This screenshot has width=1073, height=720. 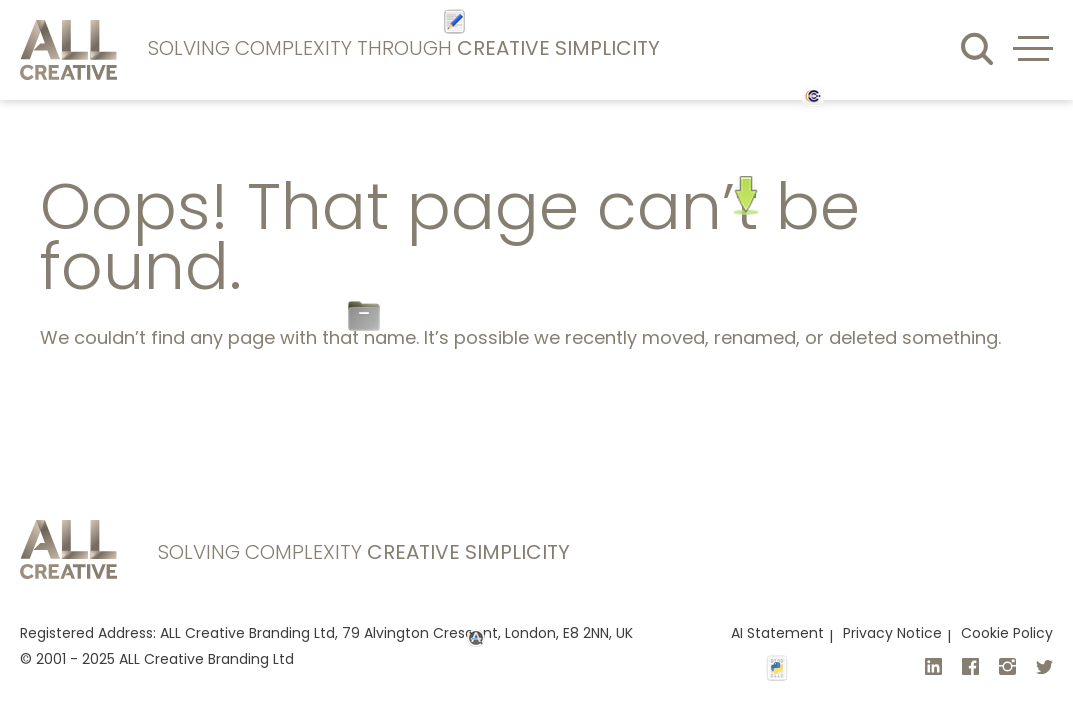 I want to click on python bytecode file (.pyc), so click(x=777, y=668).